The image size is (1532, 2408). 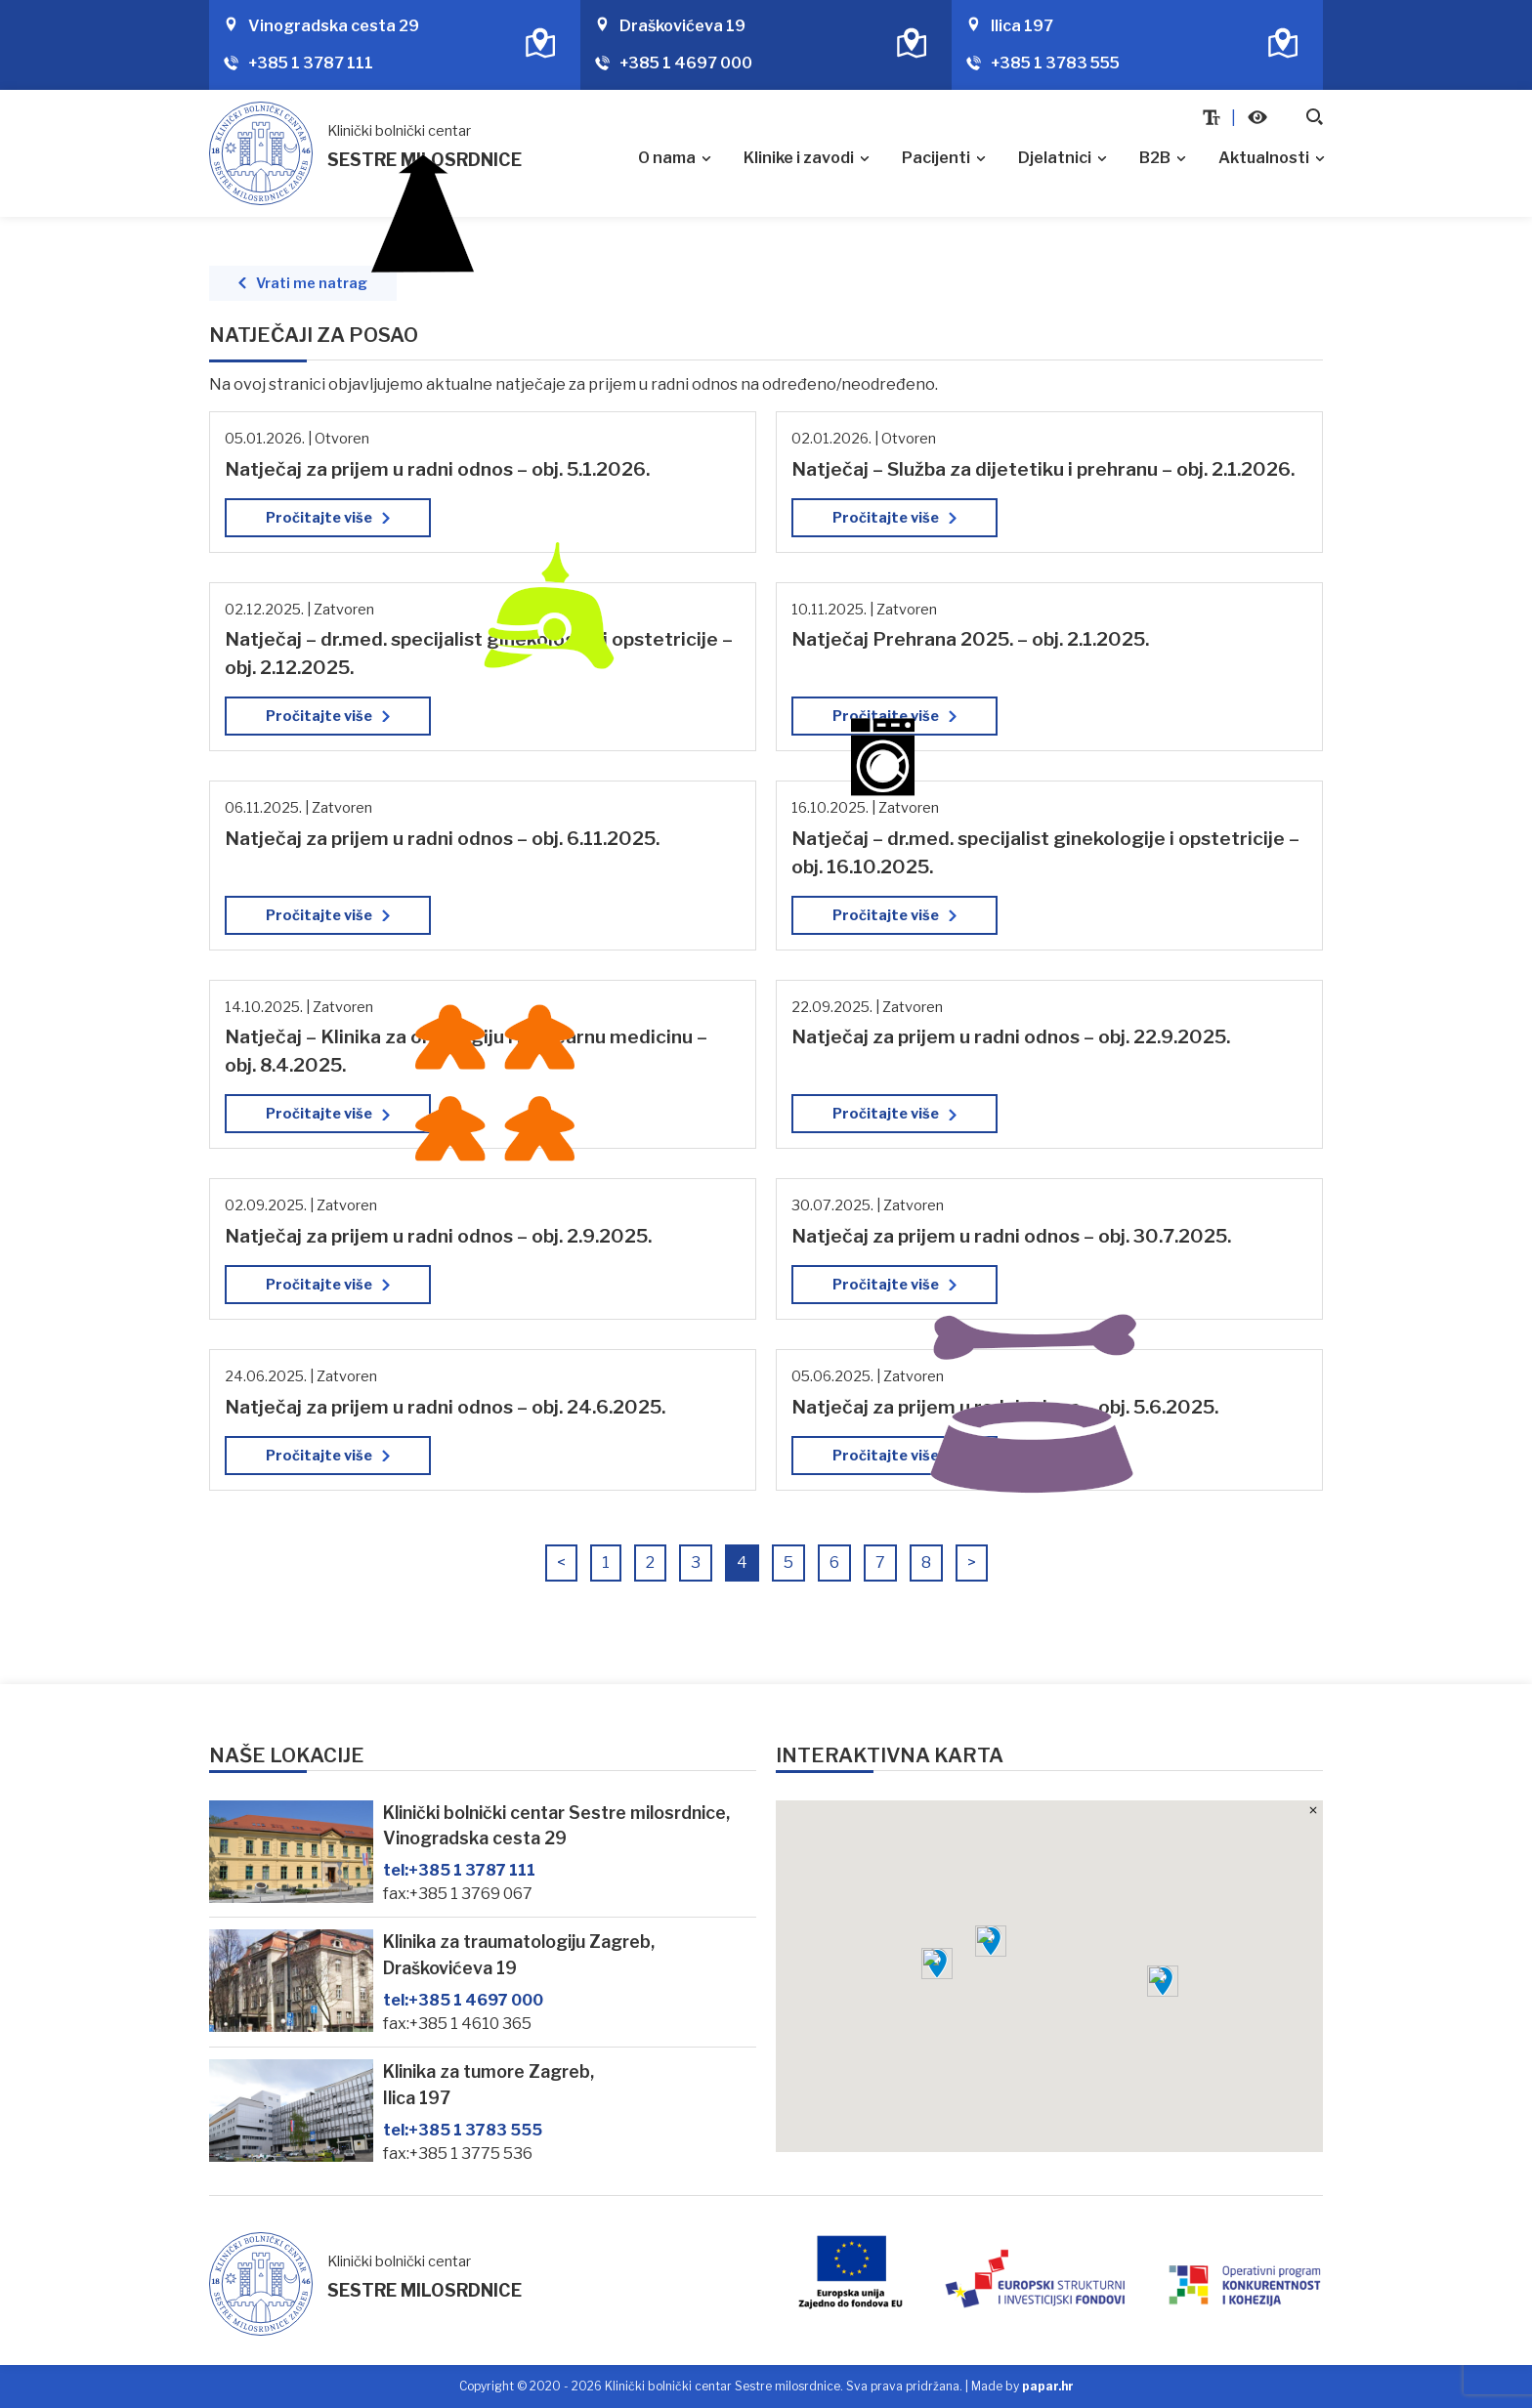 I want to click on increase thrust or acceleration, so click(x=422, y=213).